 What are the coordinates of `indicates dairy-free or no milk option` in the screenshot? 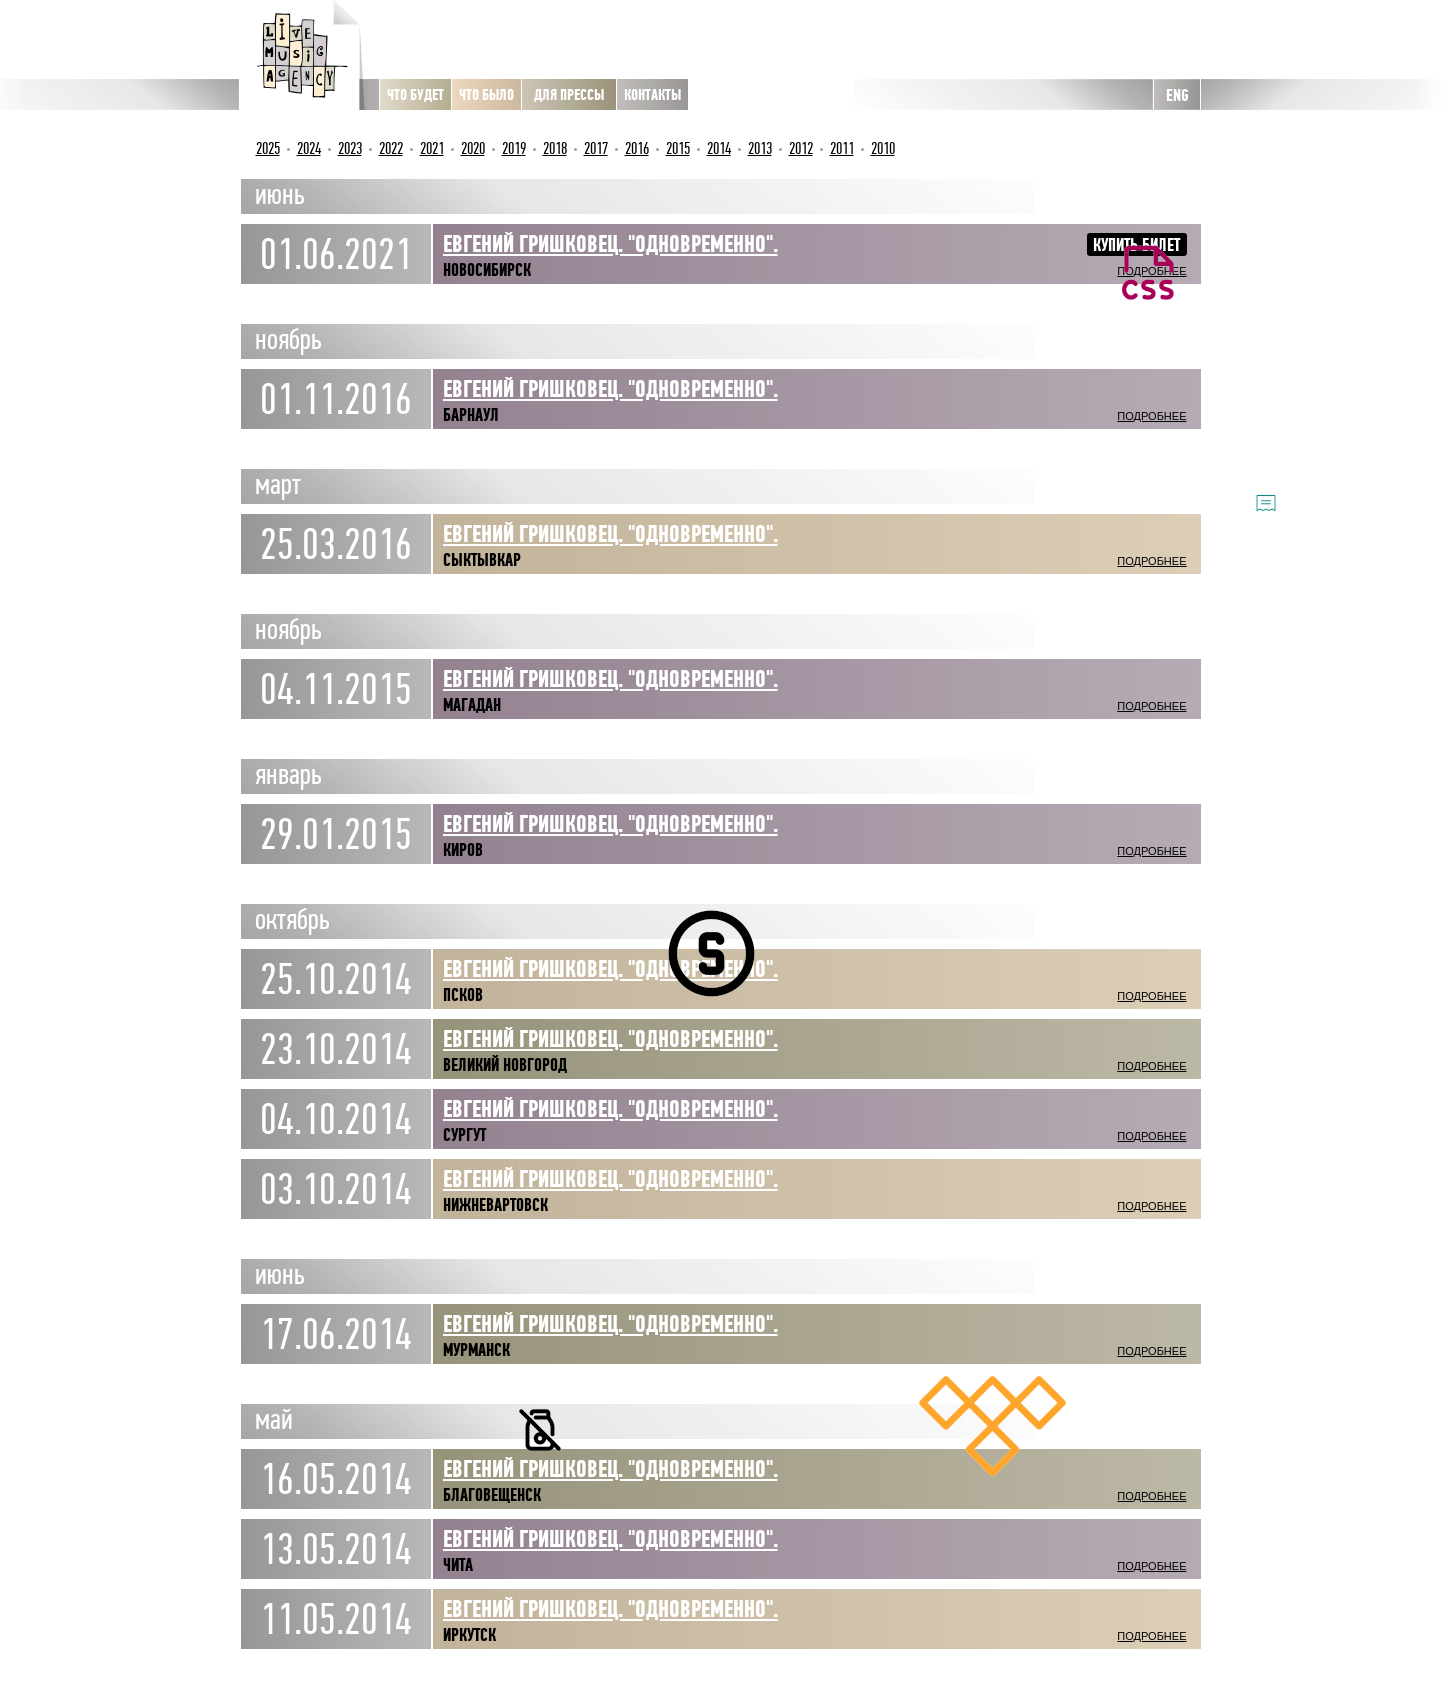 It's located at (540, 1430).